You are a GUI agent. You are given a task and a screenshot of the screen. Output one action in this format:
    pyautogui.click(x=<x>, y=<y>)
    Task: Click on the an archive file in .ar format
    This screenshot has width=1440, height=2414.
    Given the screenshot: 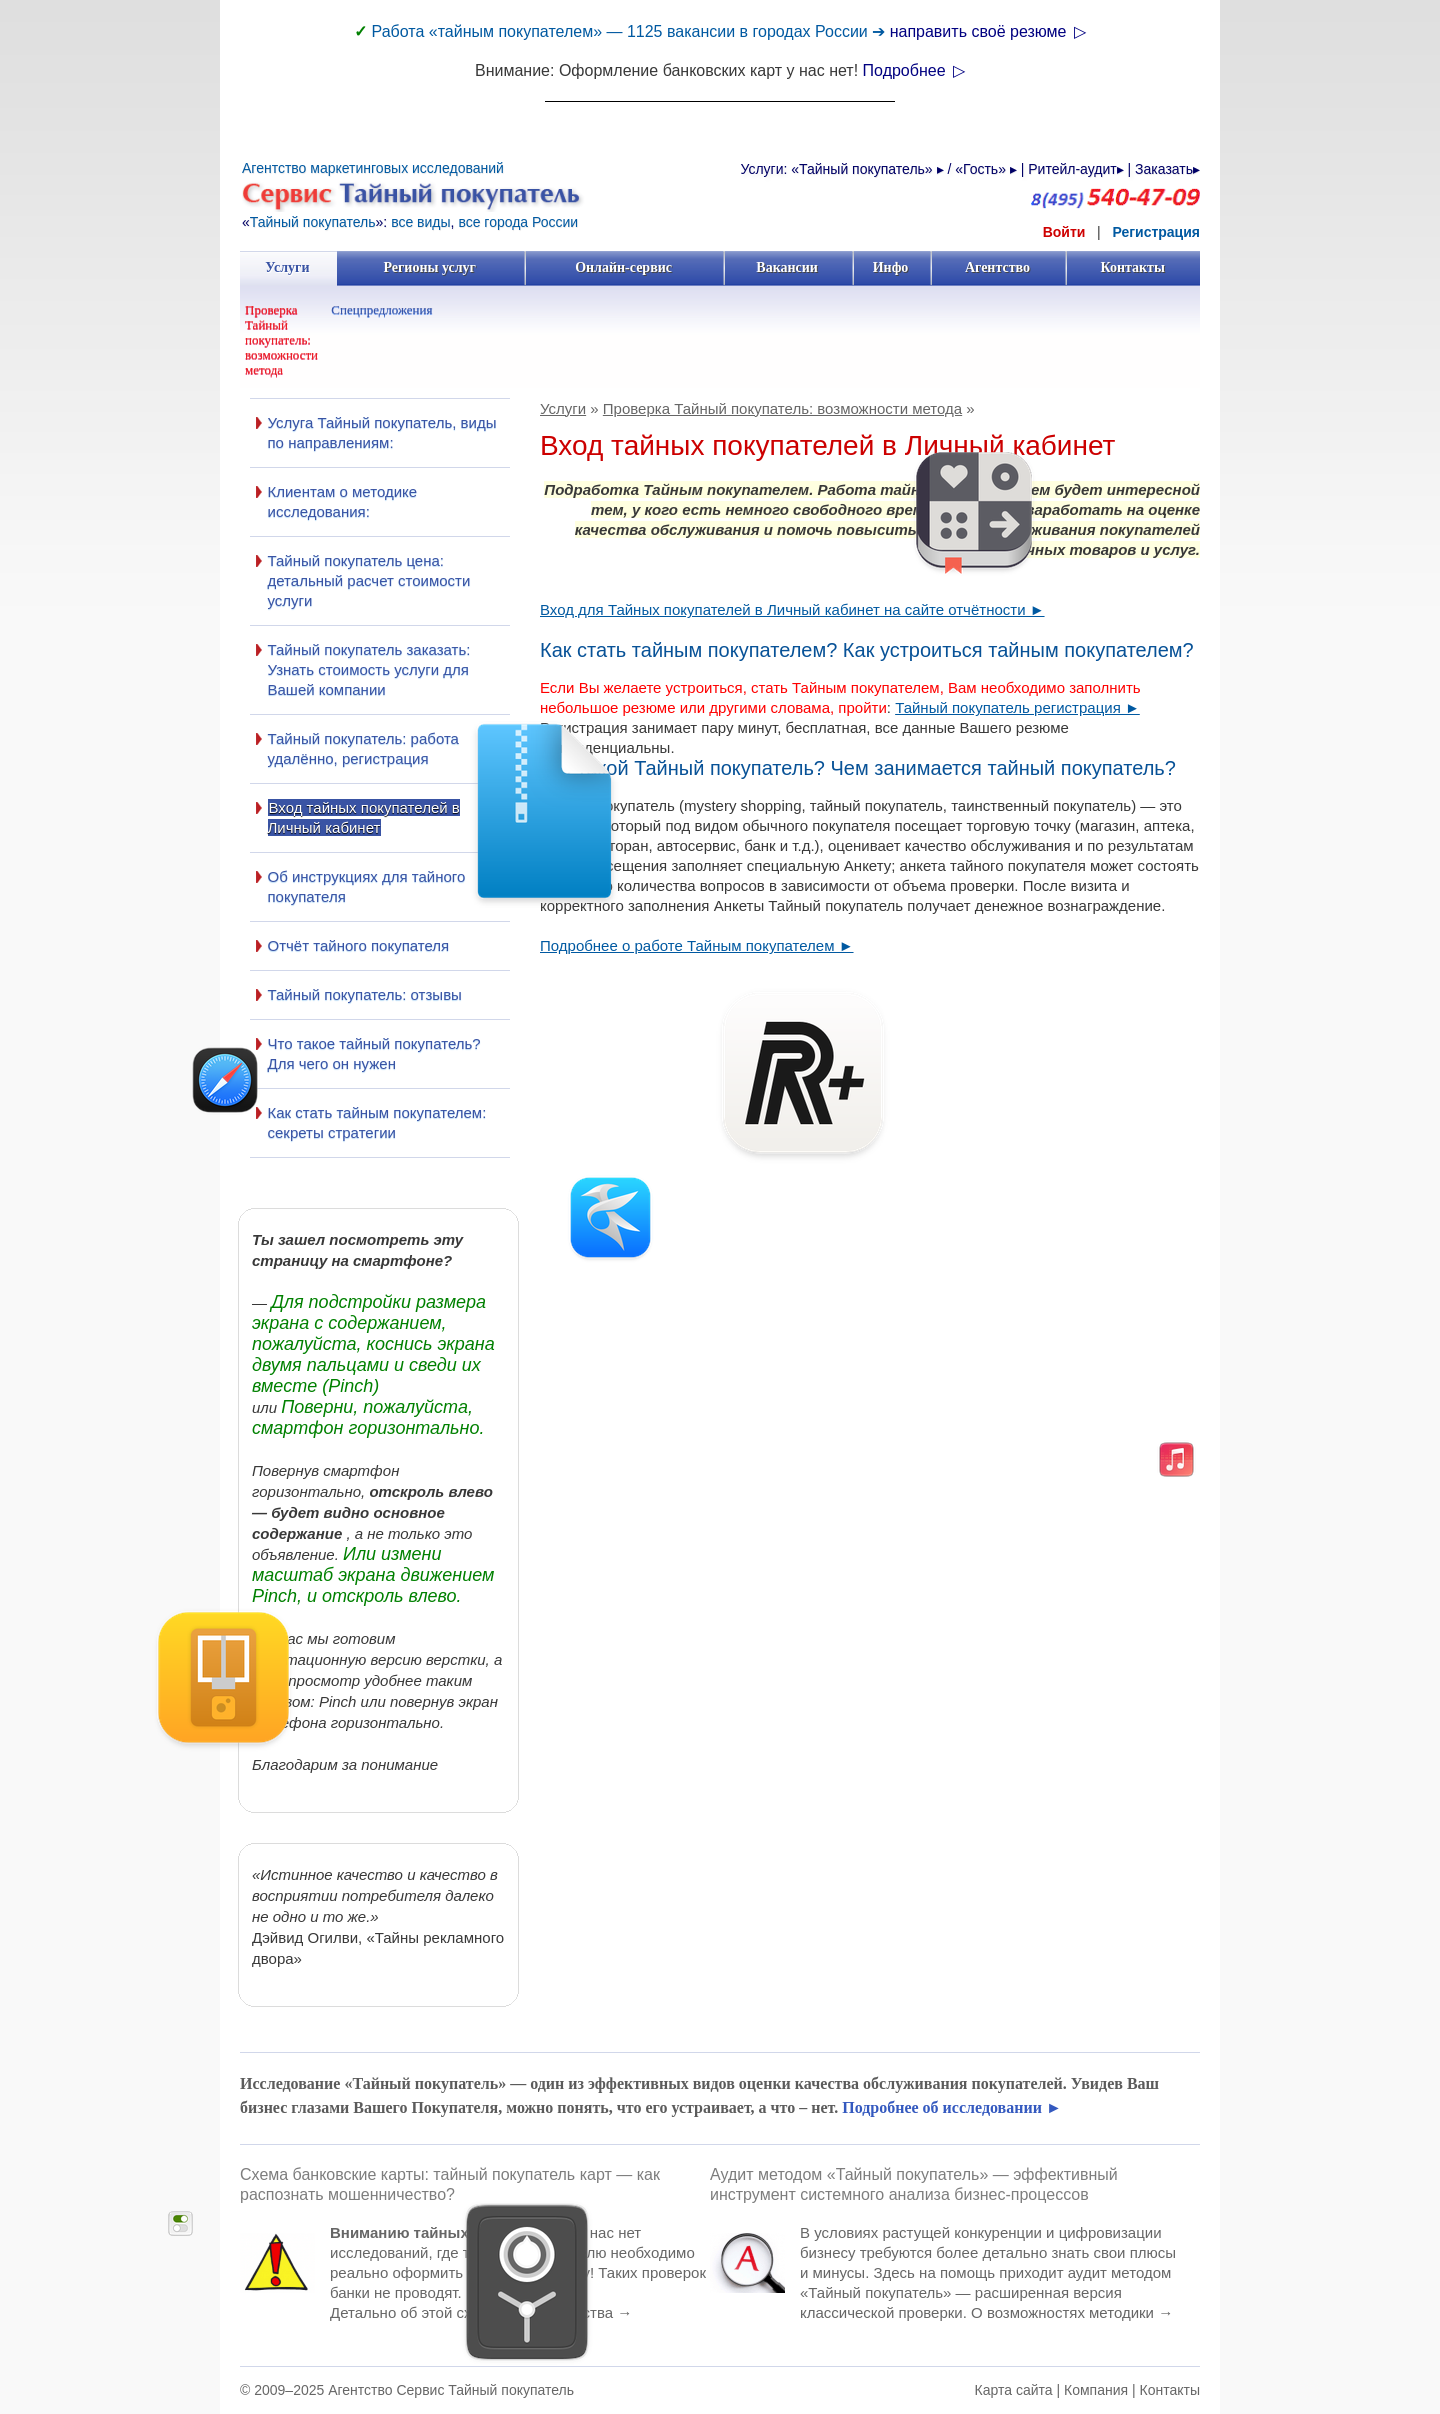 What is the action you would take?
    pyautogui.click(x=544, y=814)
    